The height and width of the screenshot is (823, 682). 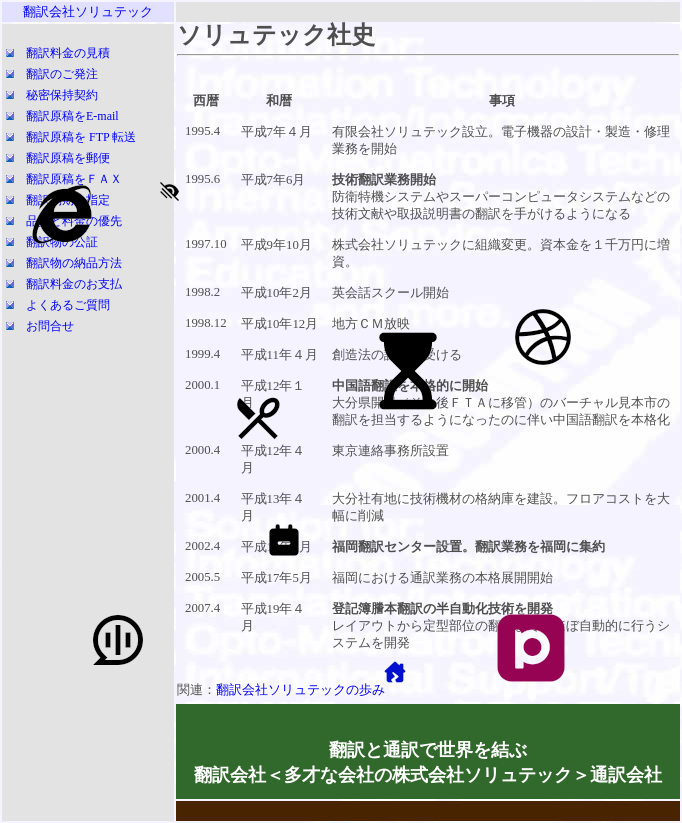 What do you see at coordinates (169, 191) in the screenshot?
I see `indicates low vision or visual impairment accessibility mode` at bounding box center [169, 191].